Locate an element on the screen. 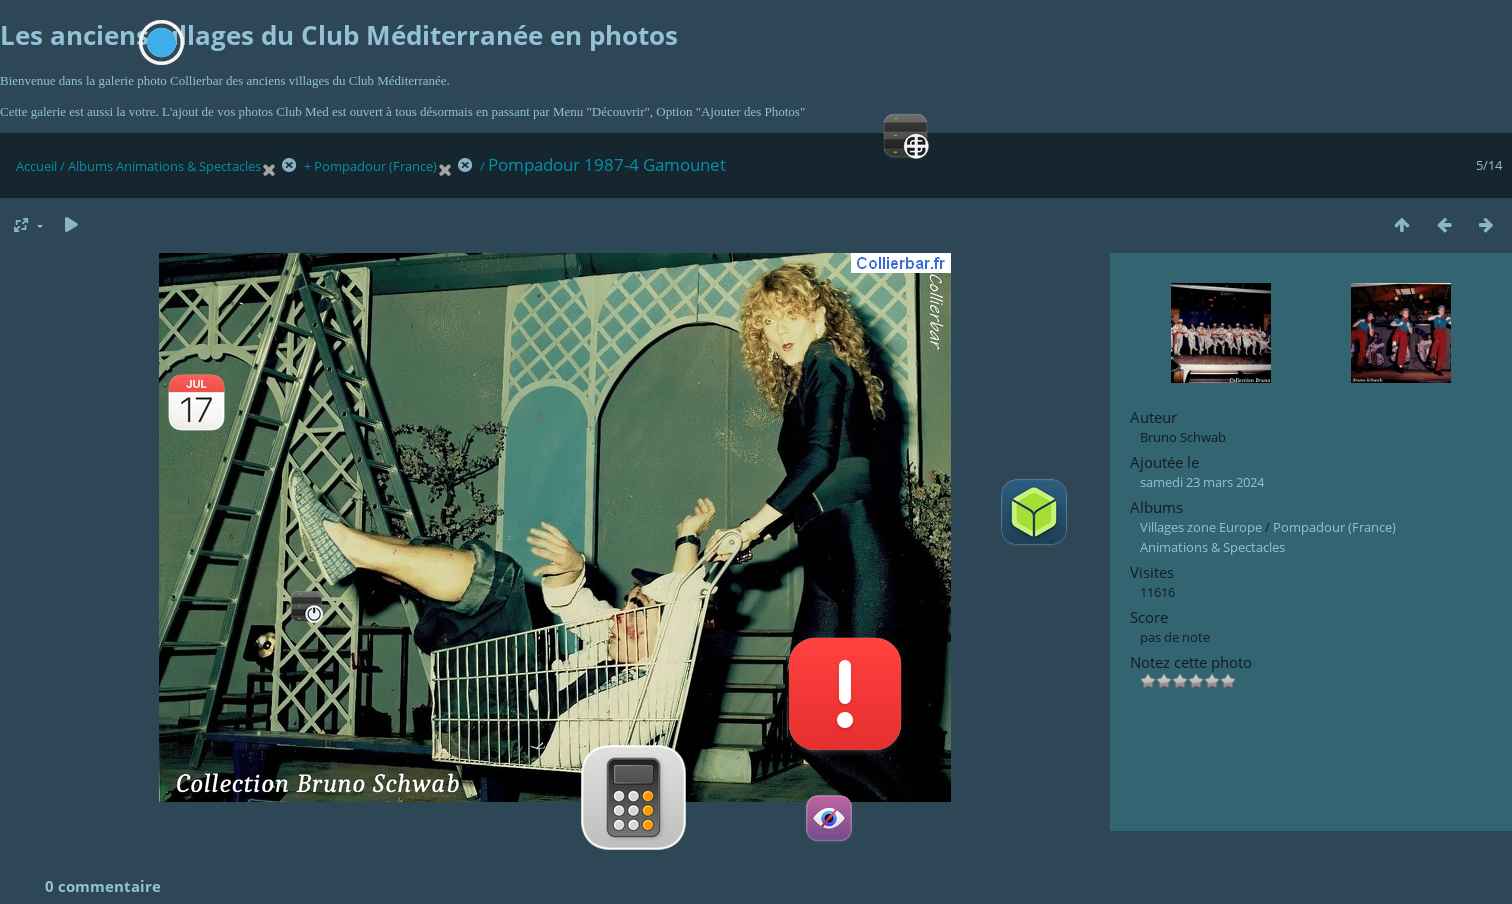 This screenshot has width=1512, height=904. open balenaEtcher to flash OS images is located at coordinates (1034, 512).